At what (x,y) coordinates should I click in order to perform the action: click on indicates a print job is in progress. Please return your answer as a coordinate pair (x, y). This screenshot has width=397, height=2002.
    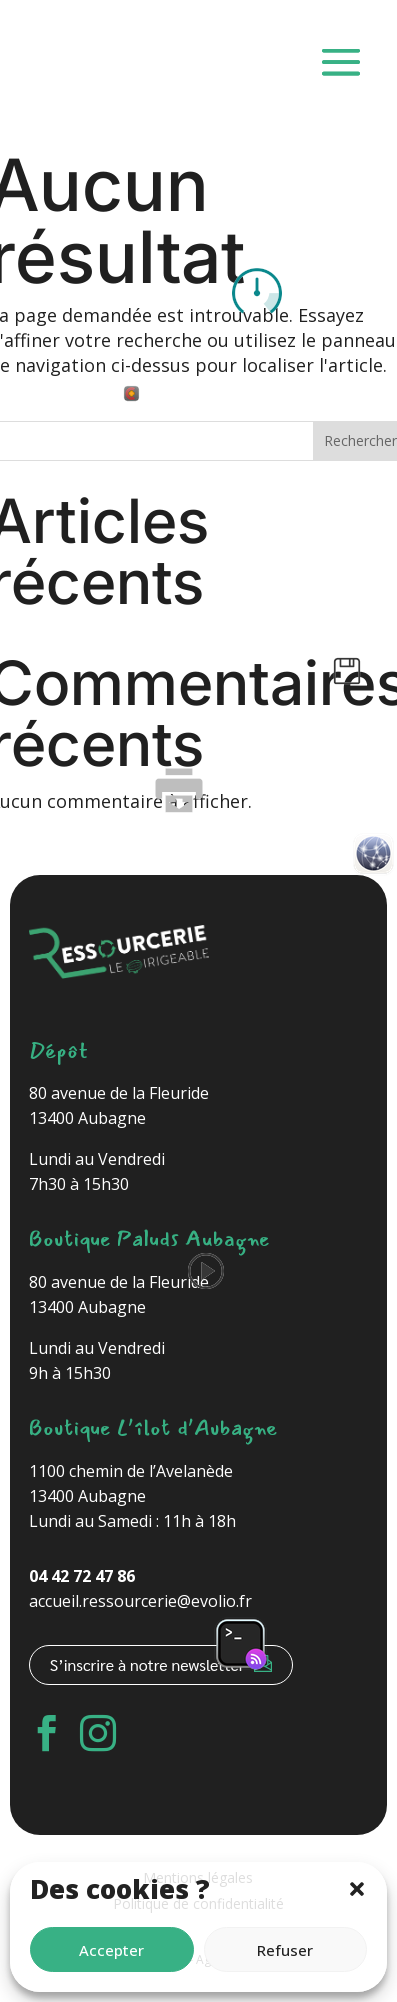
    Looking at the image, I should click on (179, 792).